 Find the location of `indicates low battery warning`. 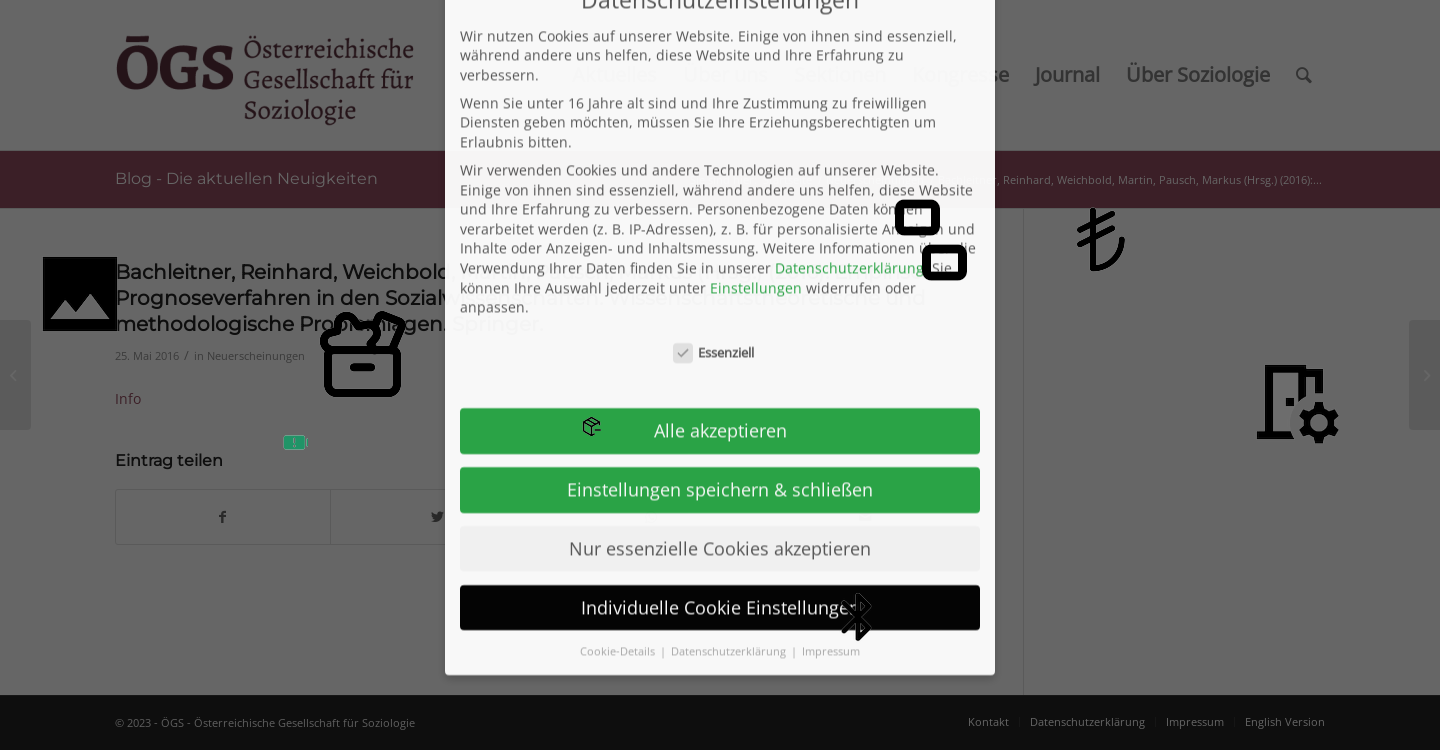

indicates low battery warning is located at coordinates (295, 442).